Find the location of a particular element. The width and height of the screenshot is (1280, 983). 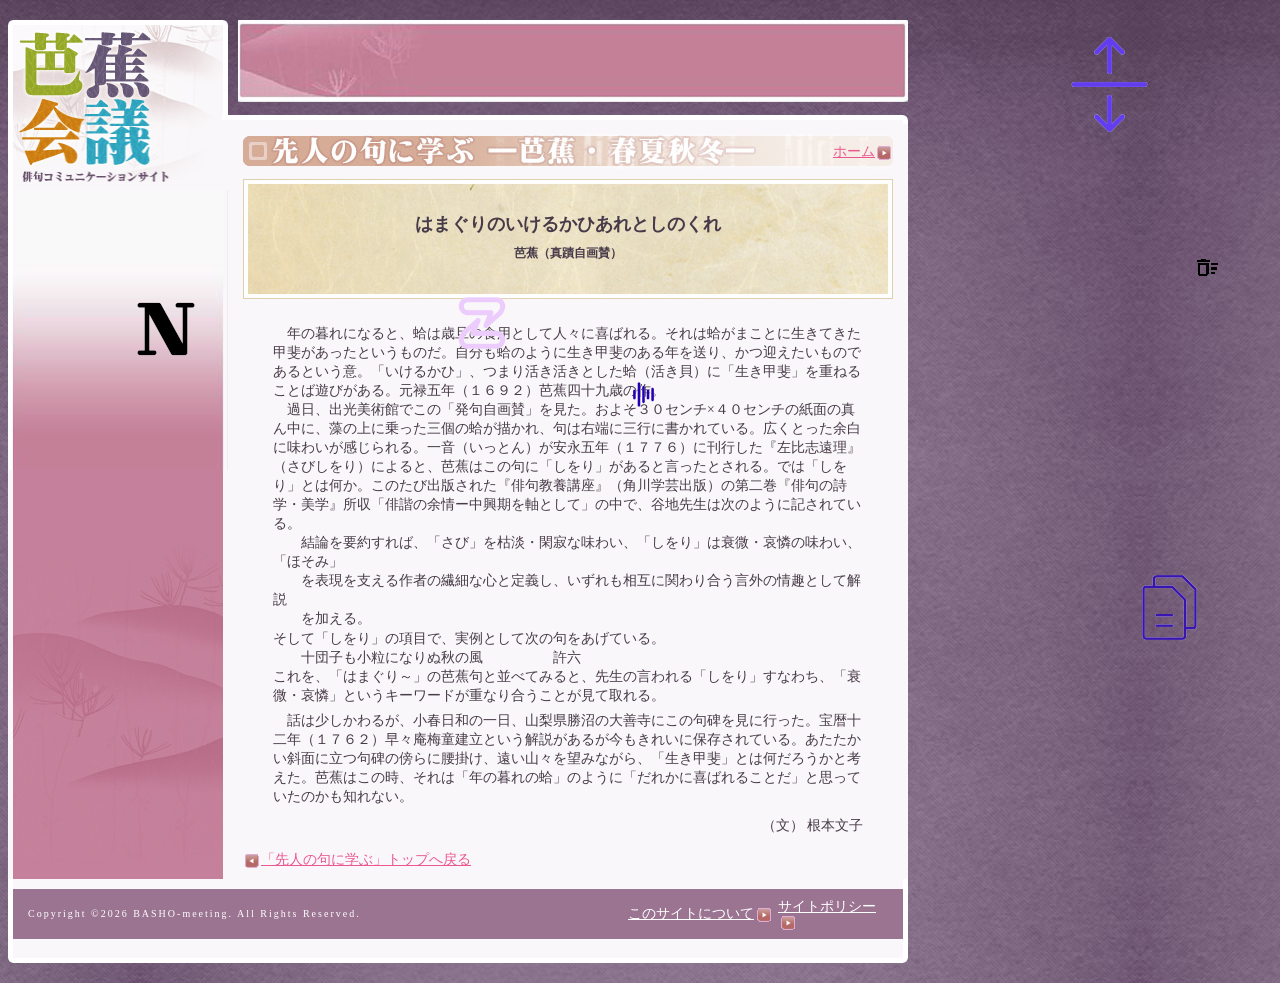

open zulip messaging app is located at coordinates (482, 323).